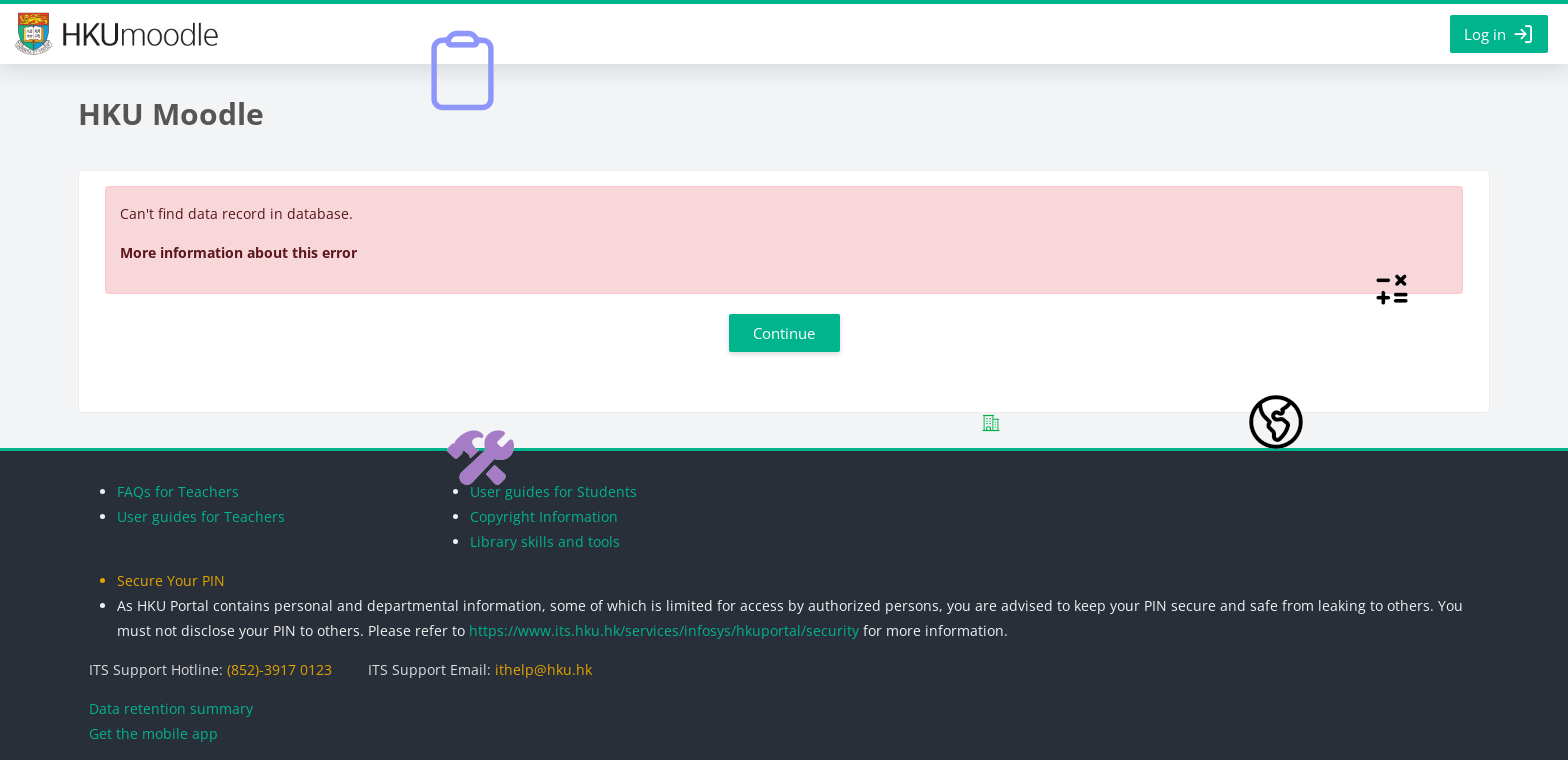 The width and height of the screenshot is (1568, 760). I want to click on access settings or configuration options, so click(480, 457).